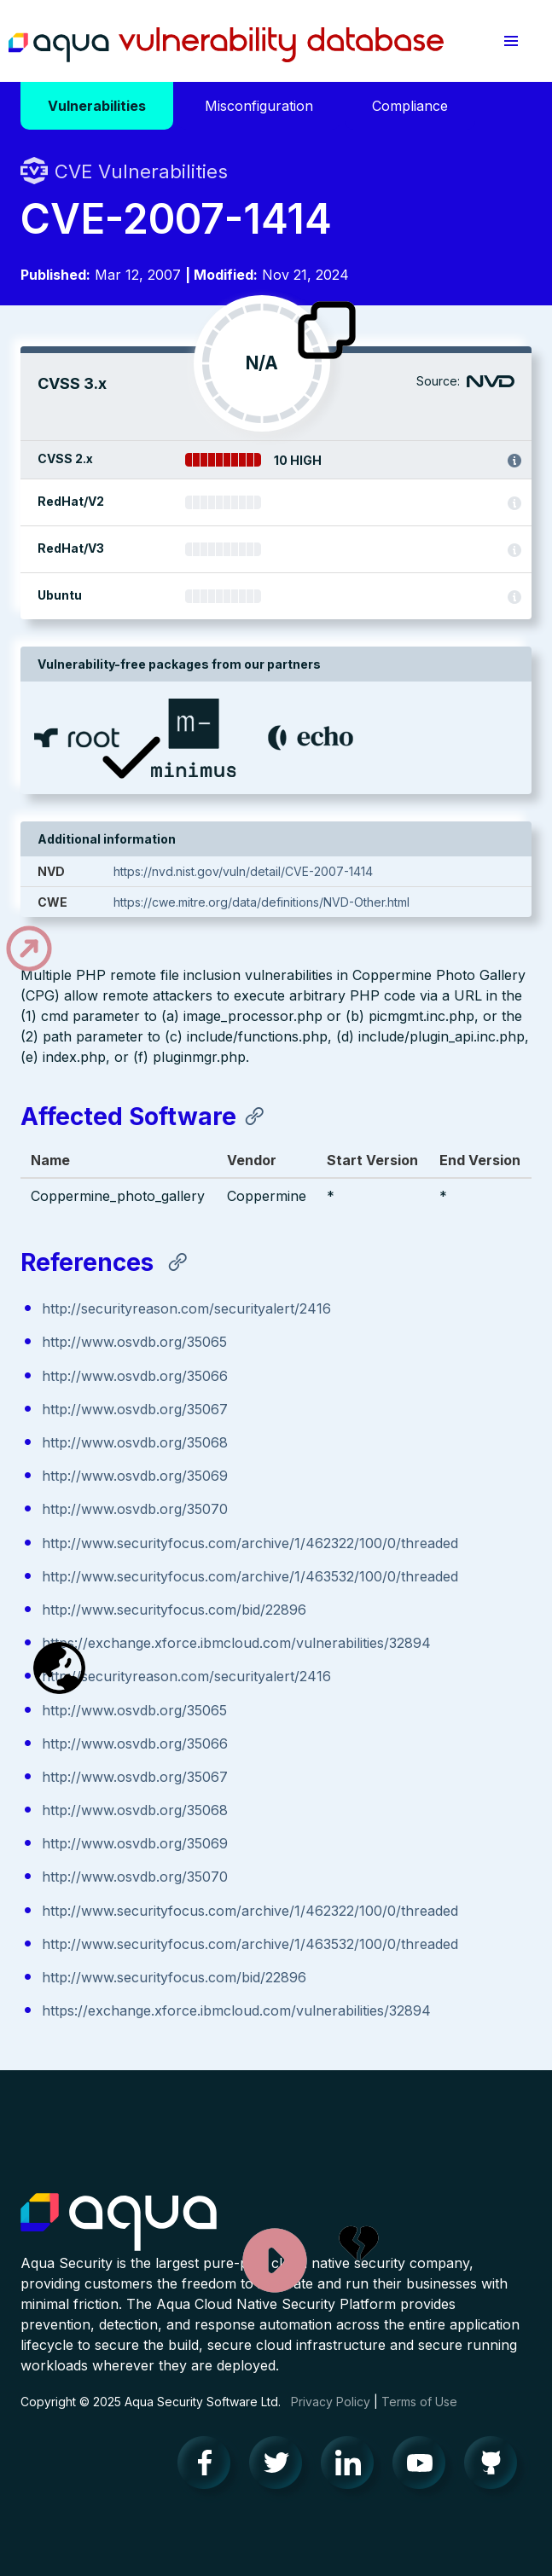  What do you see at coordinates (131, 756) in the screenshot?
I see `confirm or submit an action` at bounding box center [131, 756].